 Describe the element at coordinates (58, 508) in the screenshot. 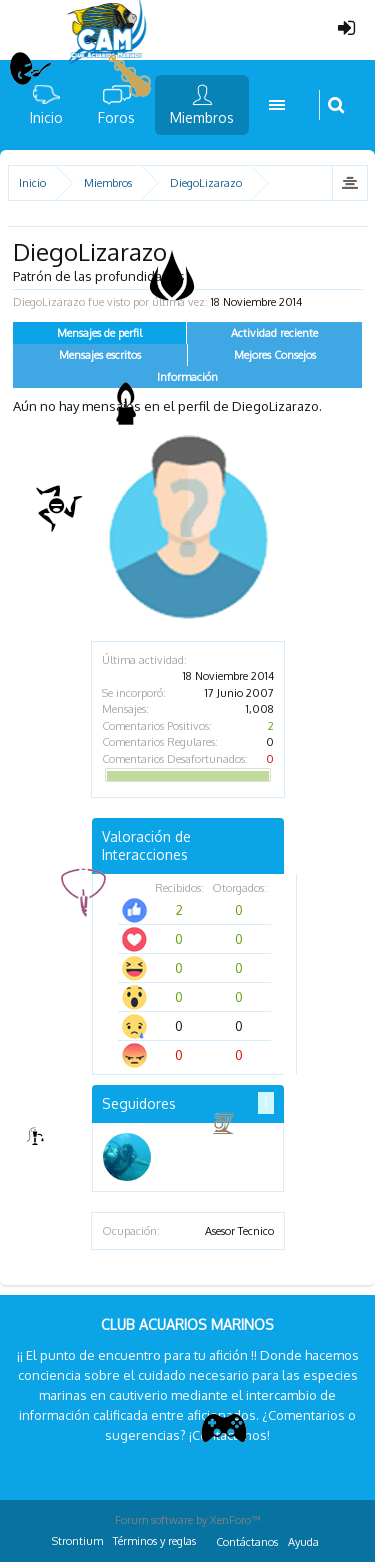

I see `sicilian cultural or regional symbol` at that location.